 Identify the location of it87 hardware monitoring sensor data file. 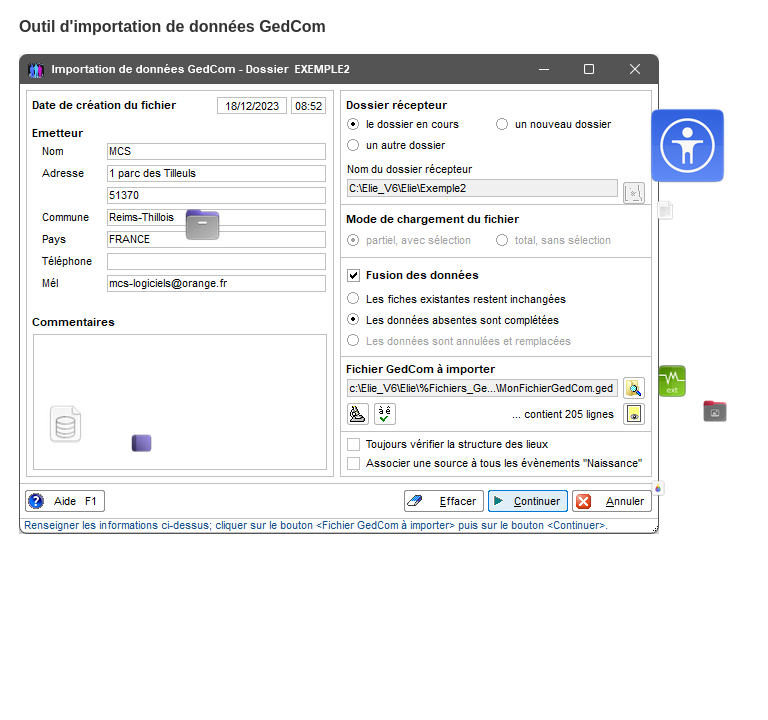
(658, 488).